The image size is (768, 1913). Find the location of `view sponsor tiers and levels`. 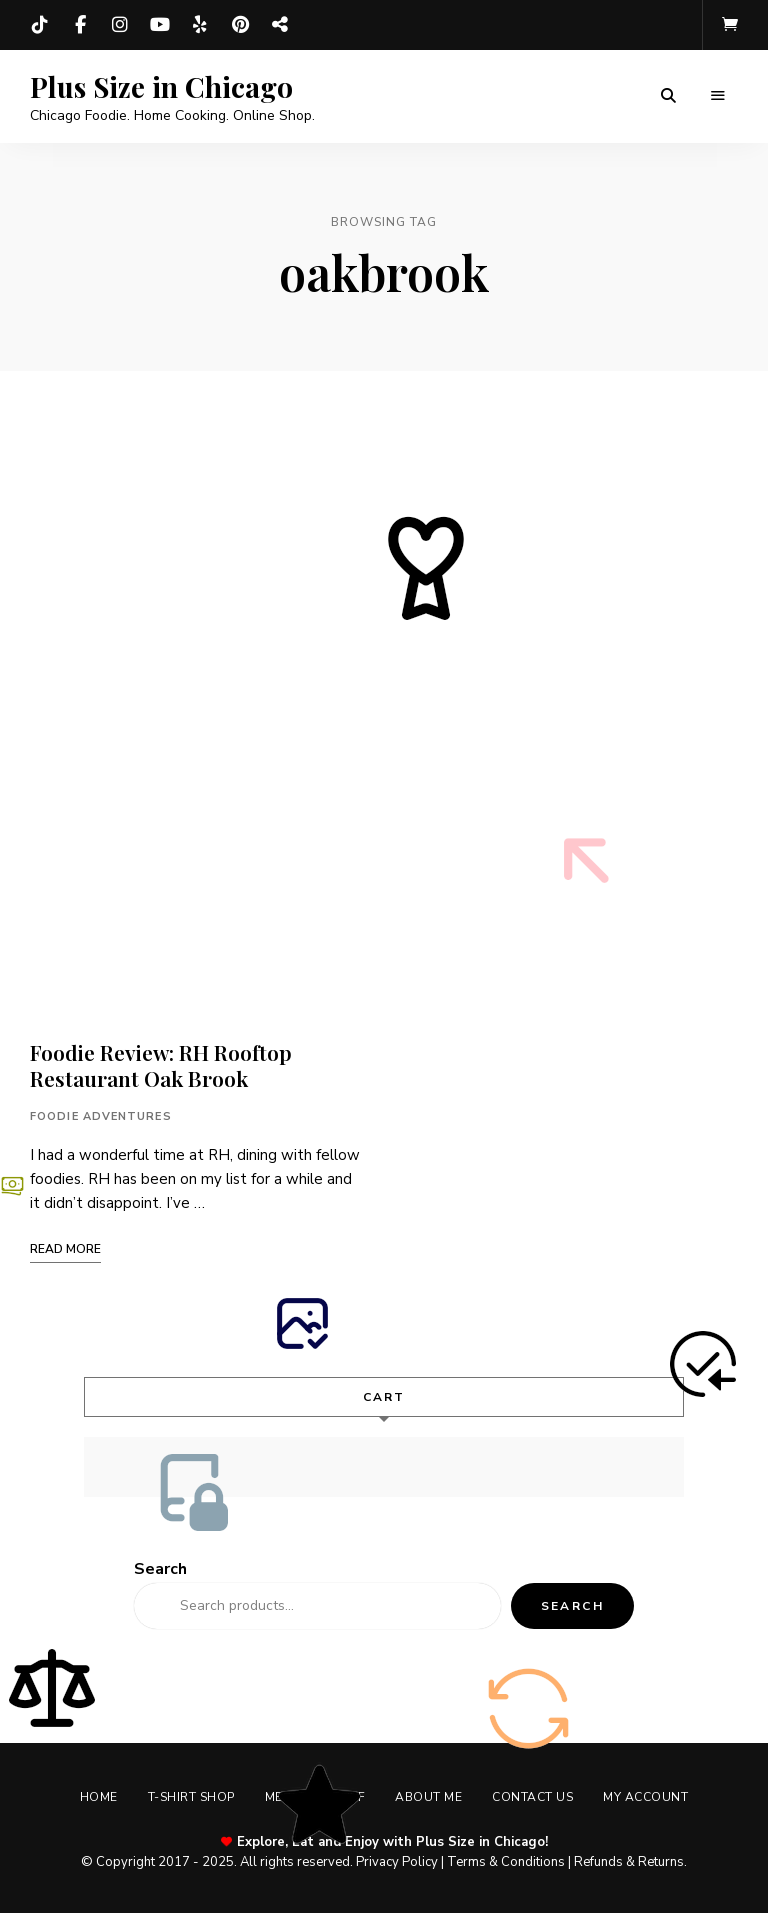

view sponsor tiers and levels is located at coordinates (426, 565).